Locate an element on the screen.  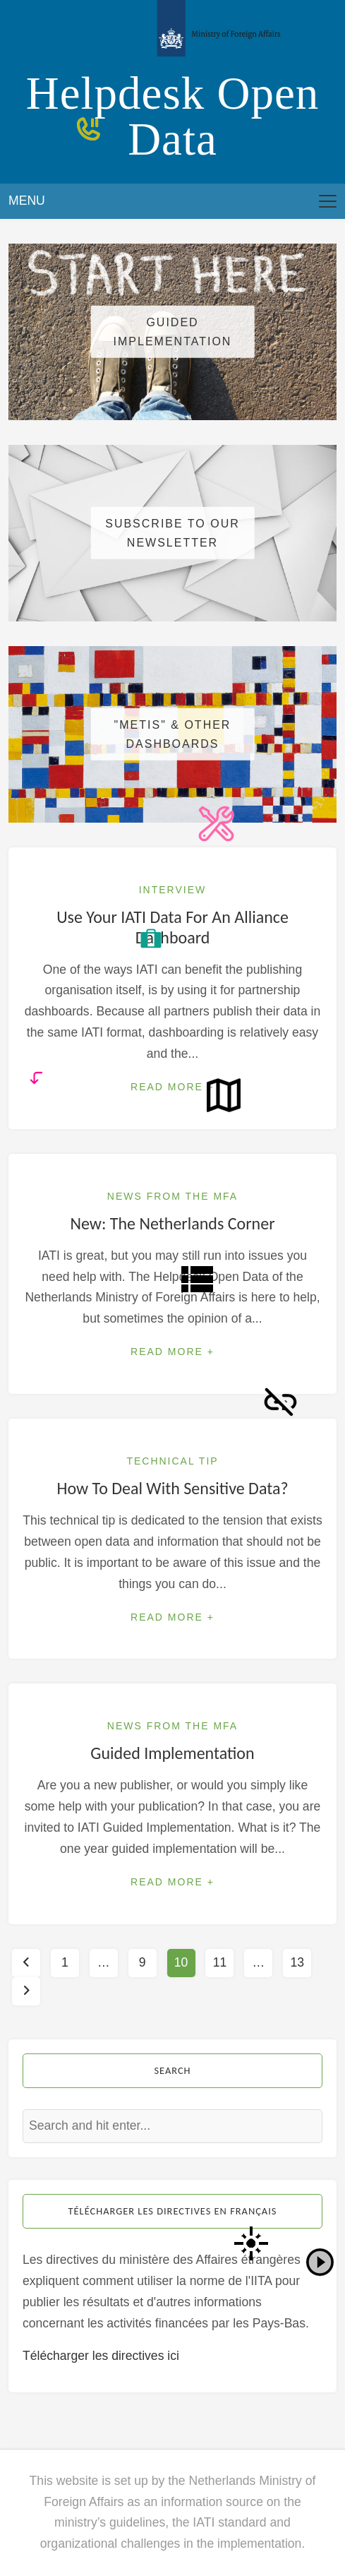
go back and down in navigation is located at coordinates (37, 1078).